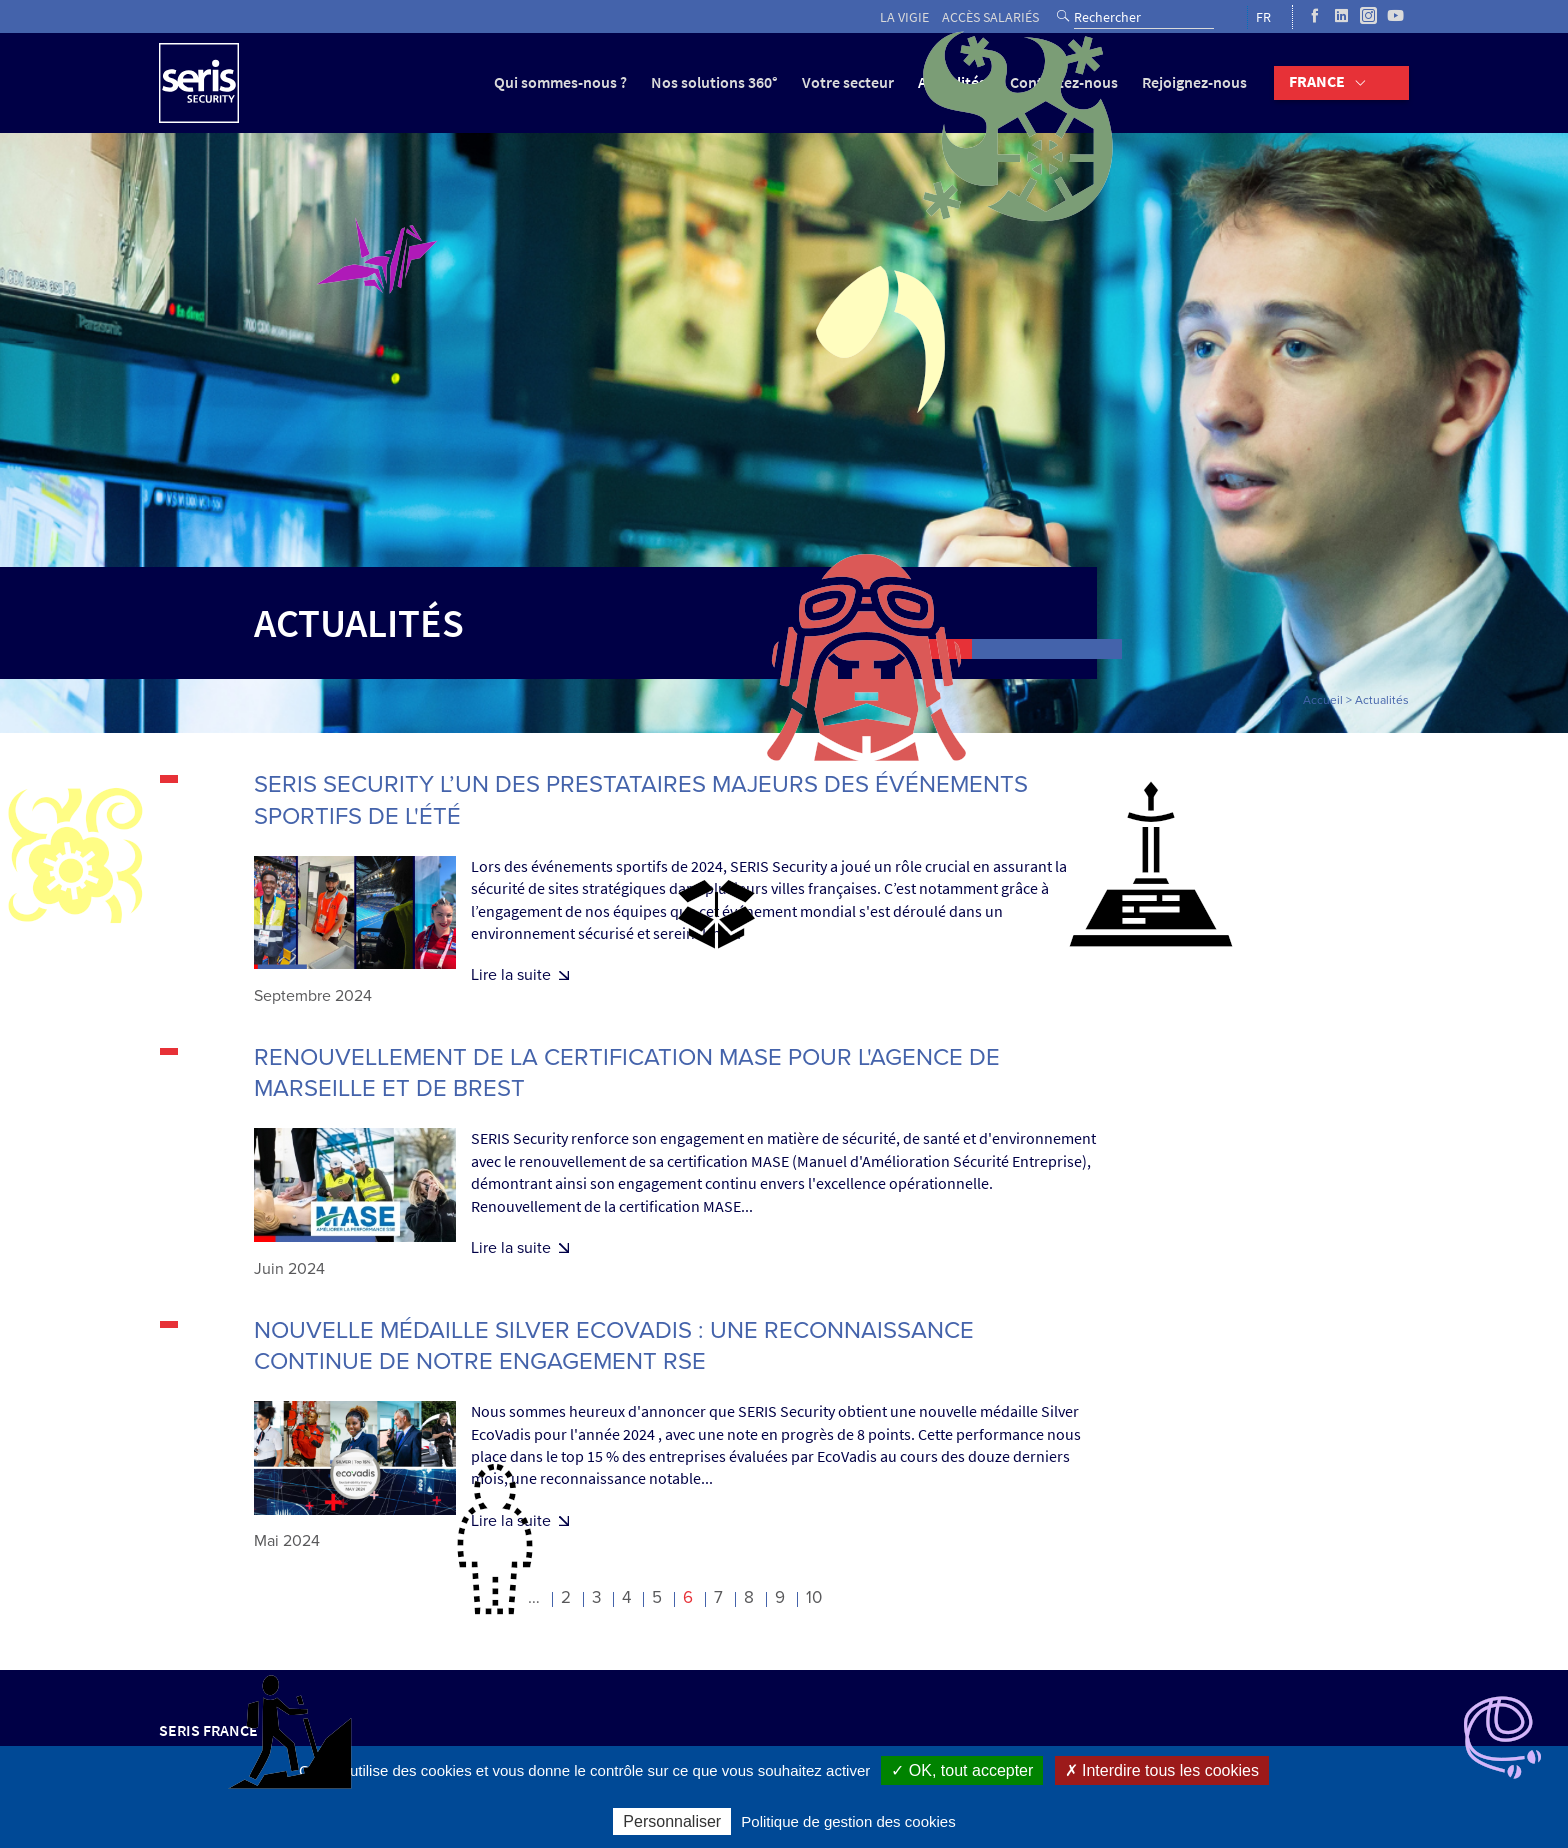  Describe the element at coordinates (75, 855) in the screenshot. I see `decorative floral element for game UI` at that location.